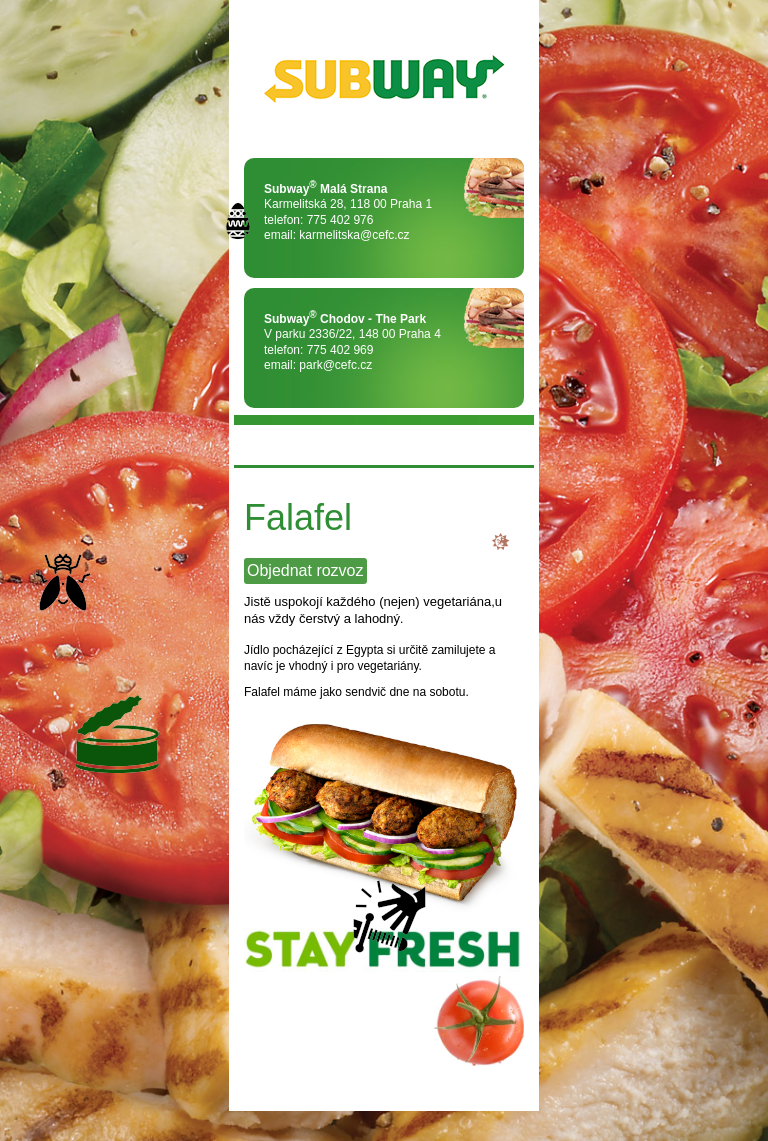 Image resolution: width=768 pixels, height=1141 pixels. I want to click on drop or release current weapon, so click(389, 916).